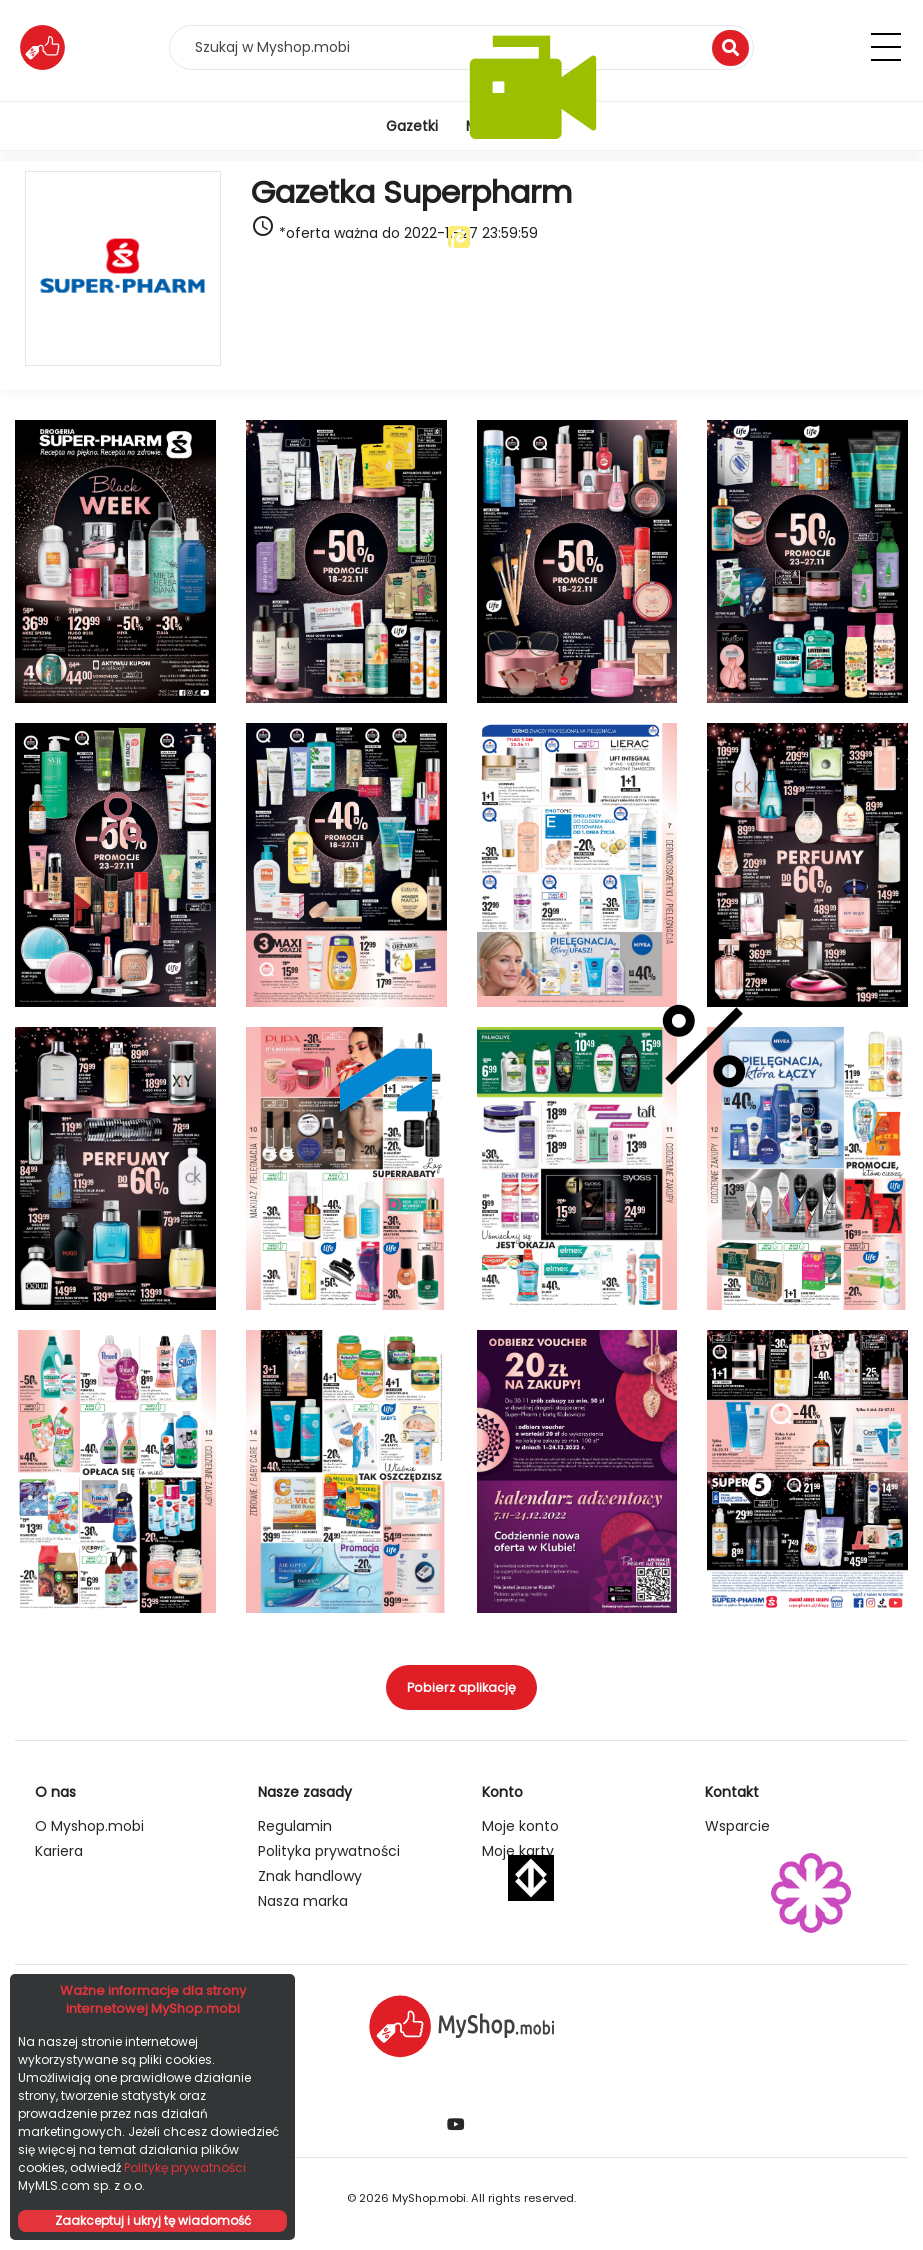 The image size is (923, 2250). What do you see at coordinates (531, 1878) in the screenshot?
I see `são paulo metro official app or website` at bounding box center [531, 1878].